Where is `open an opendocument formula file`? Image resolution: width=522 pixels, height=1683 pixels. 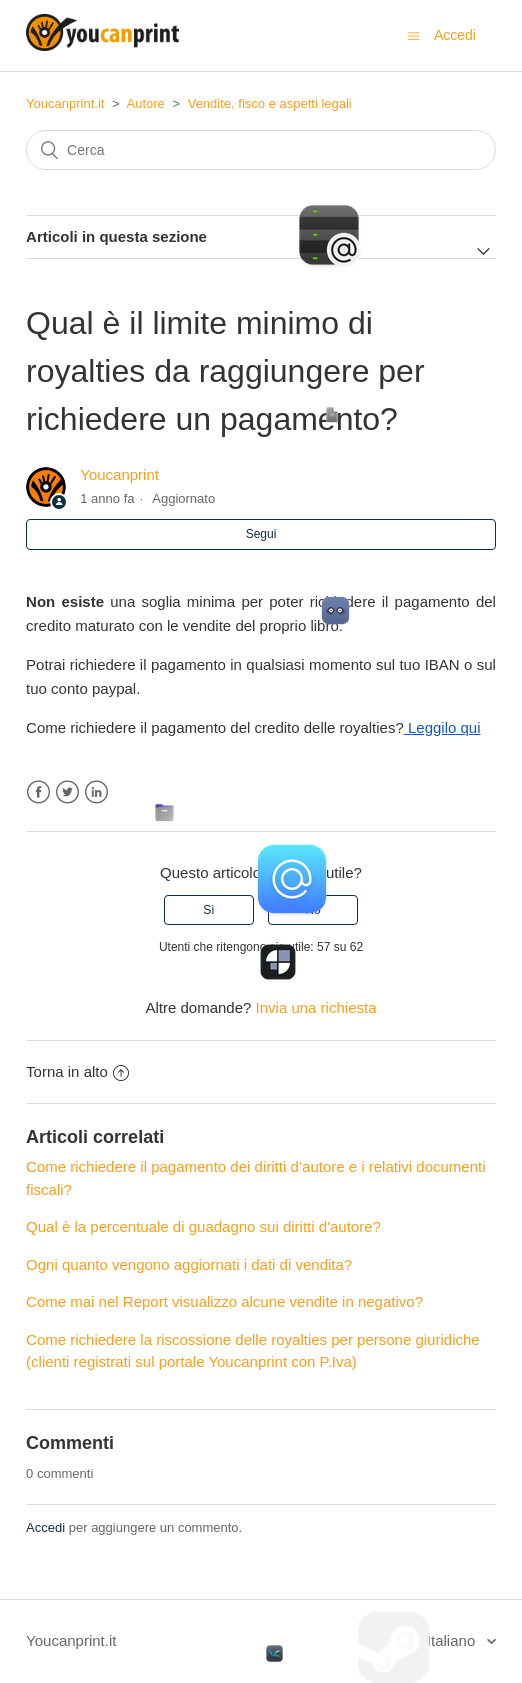 open an opendocument formula file is located at coordinates (332, 415).